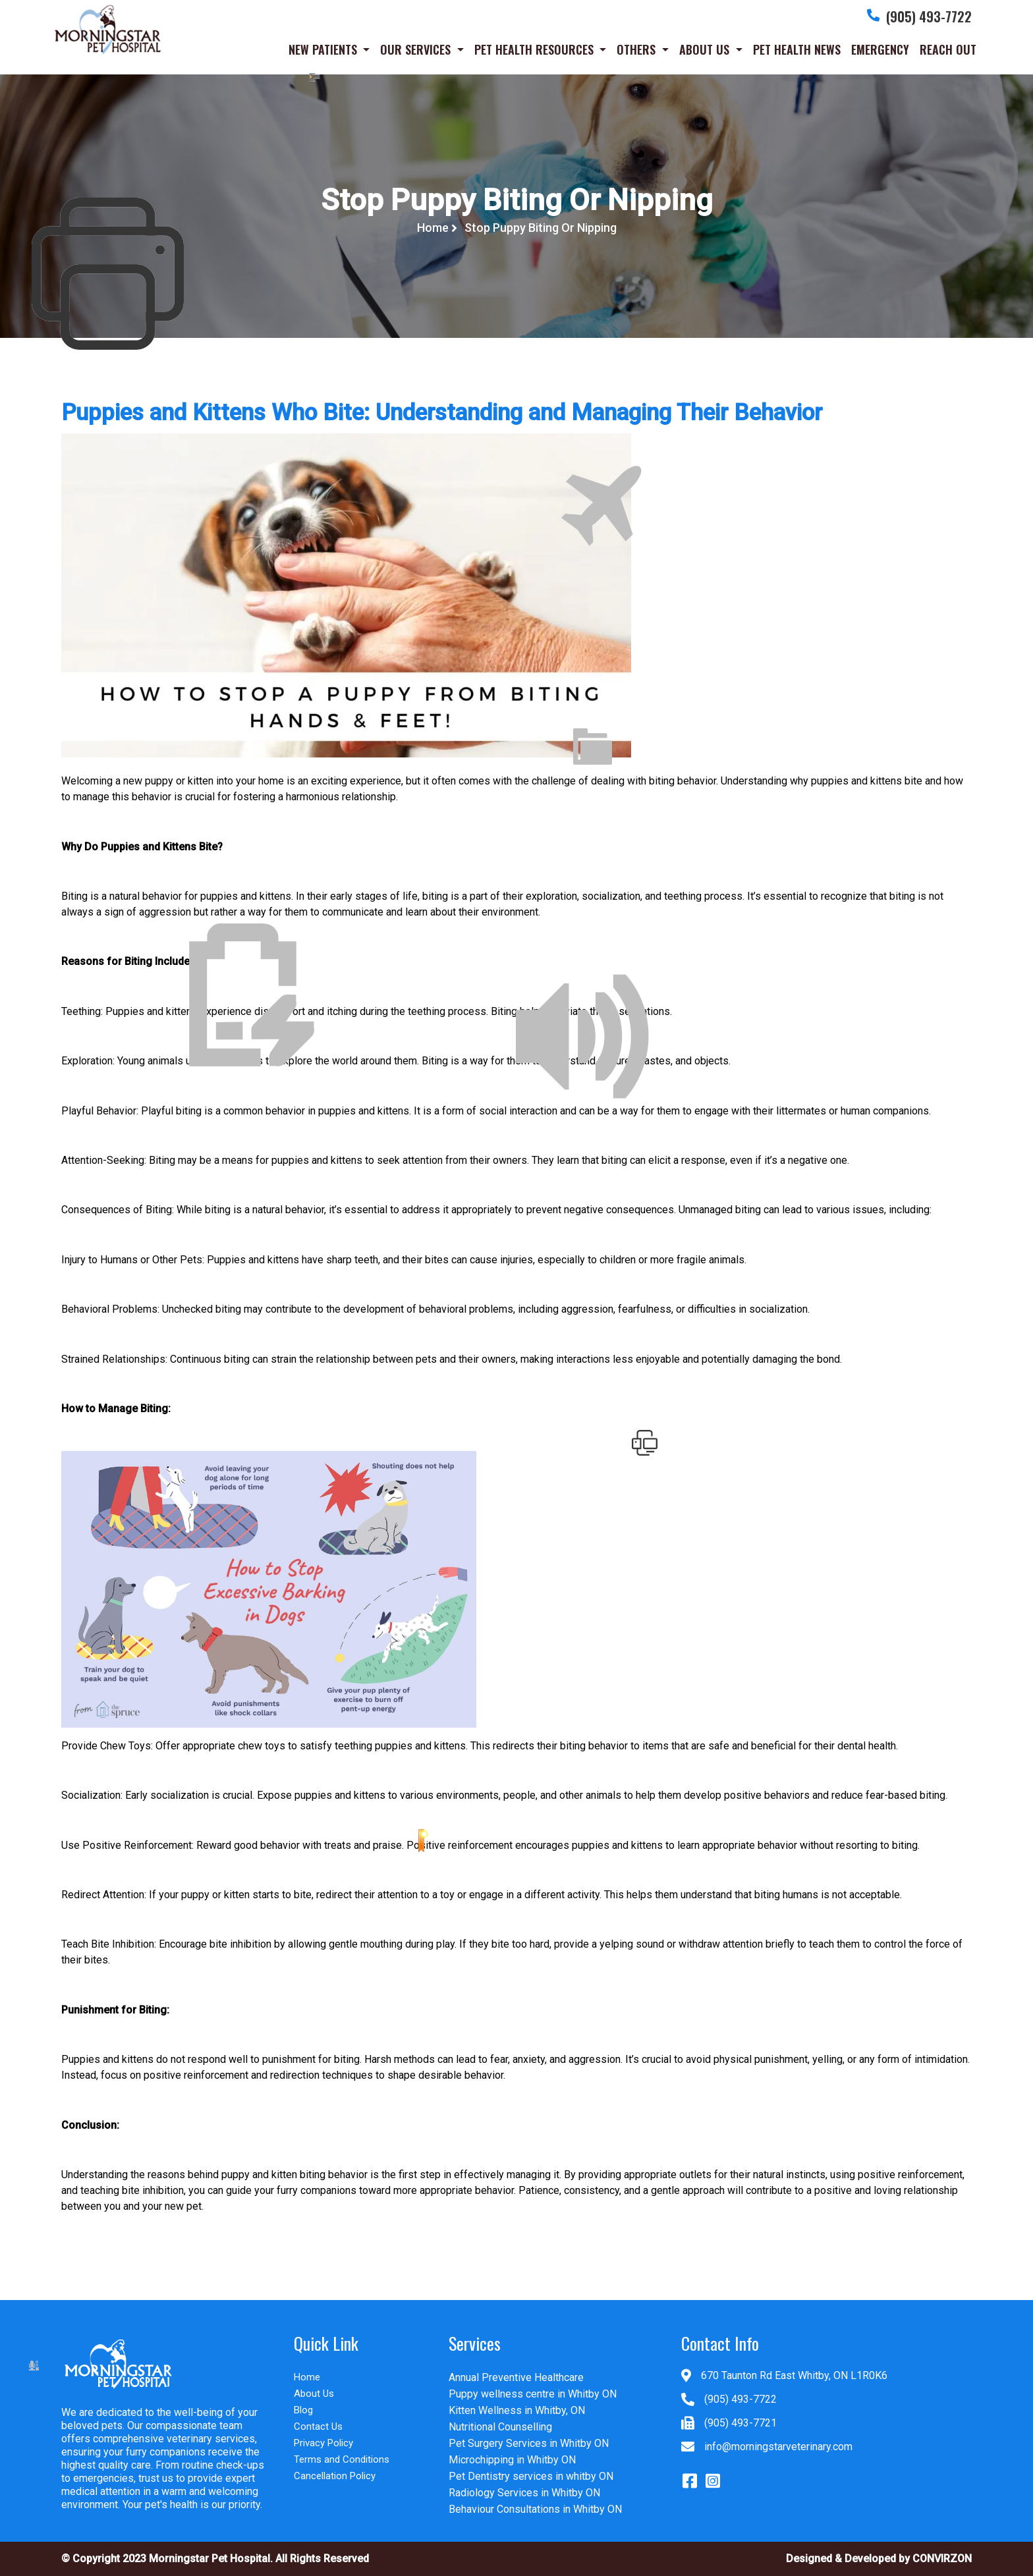 The height and width of the screenshot is (2576, 1033). What do you see at coordinates (422, 1841) in the screenshot?
I see `add a new bookmark` at bounding box center [422, 1841].